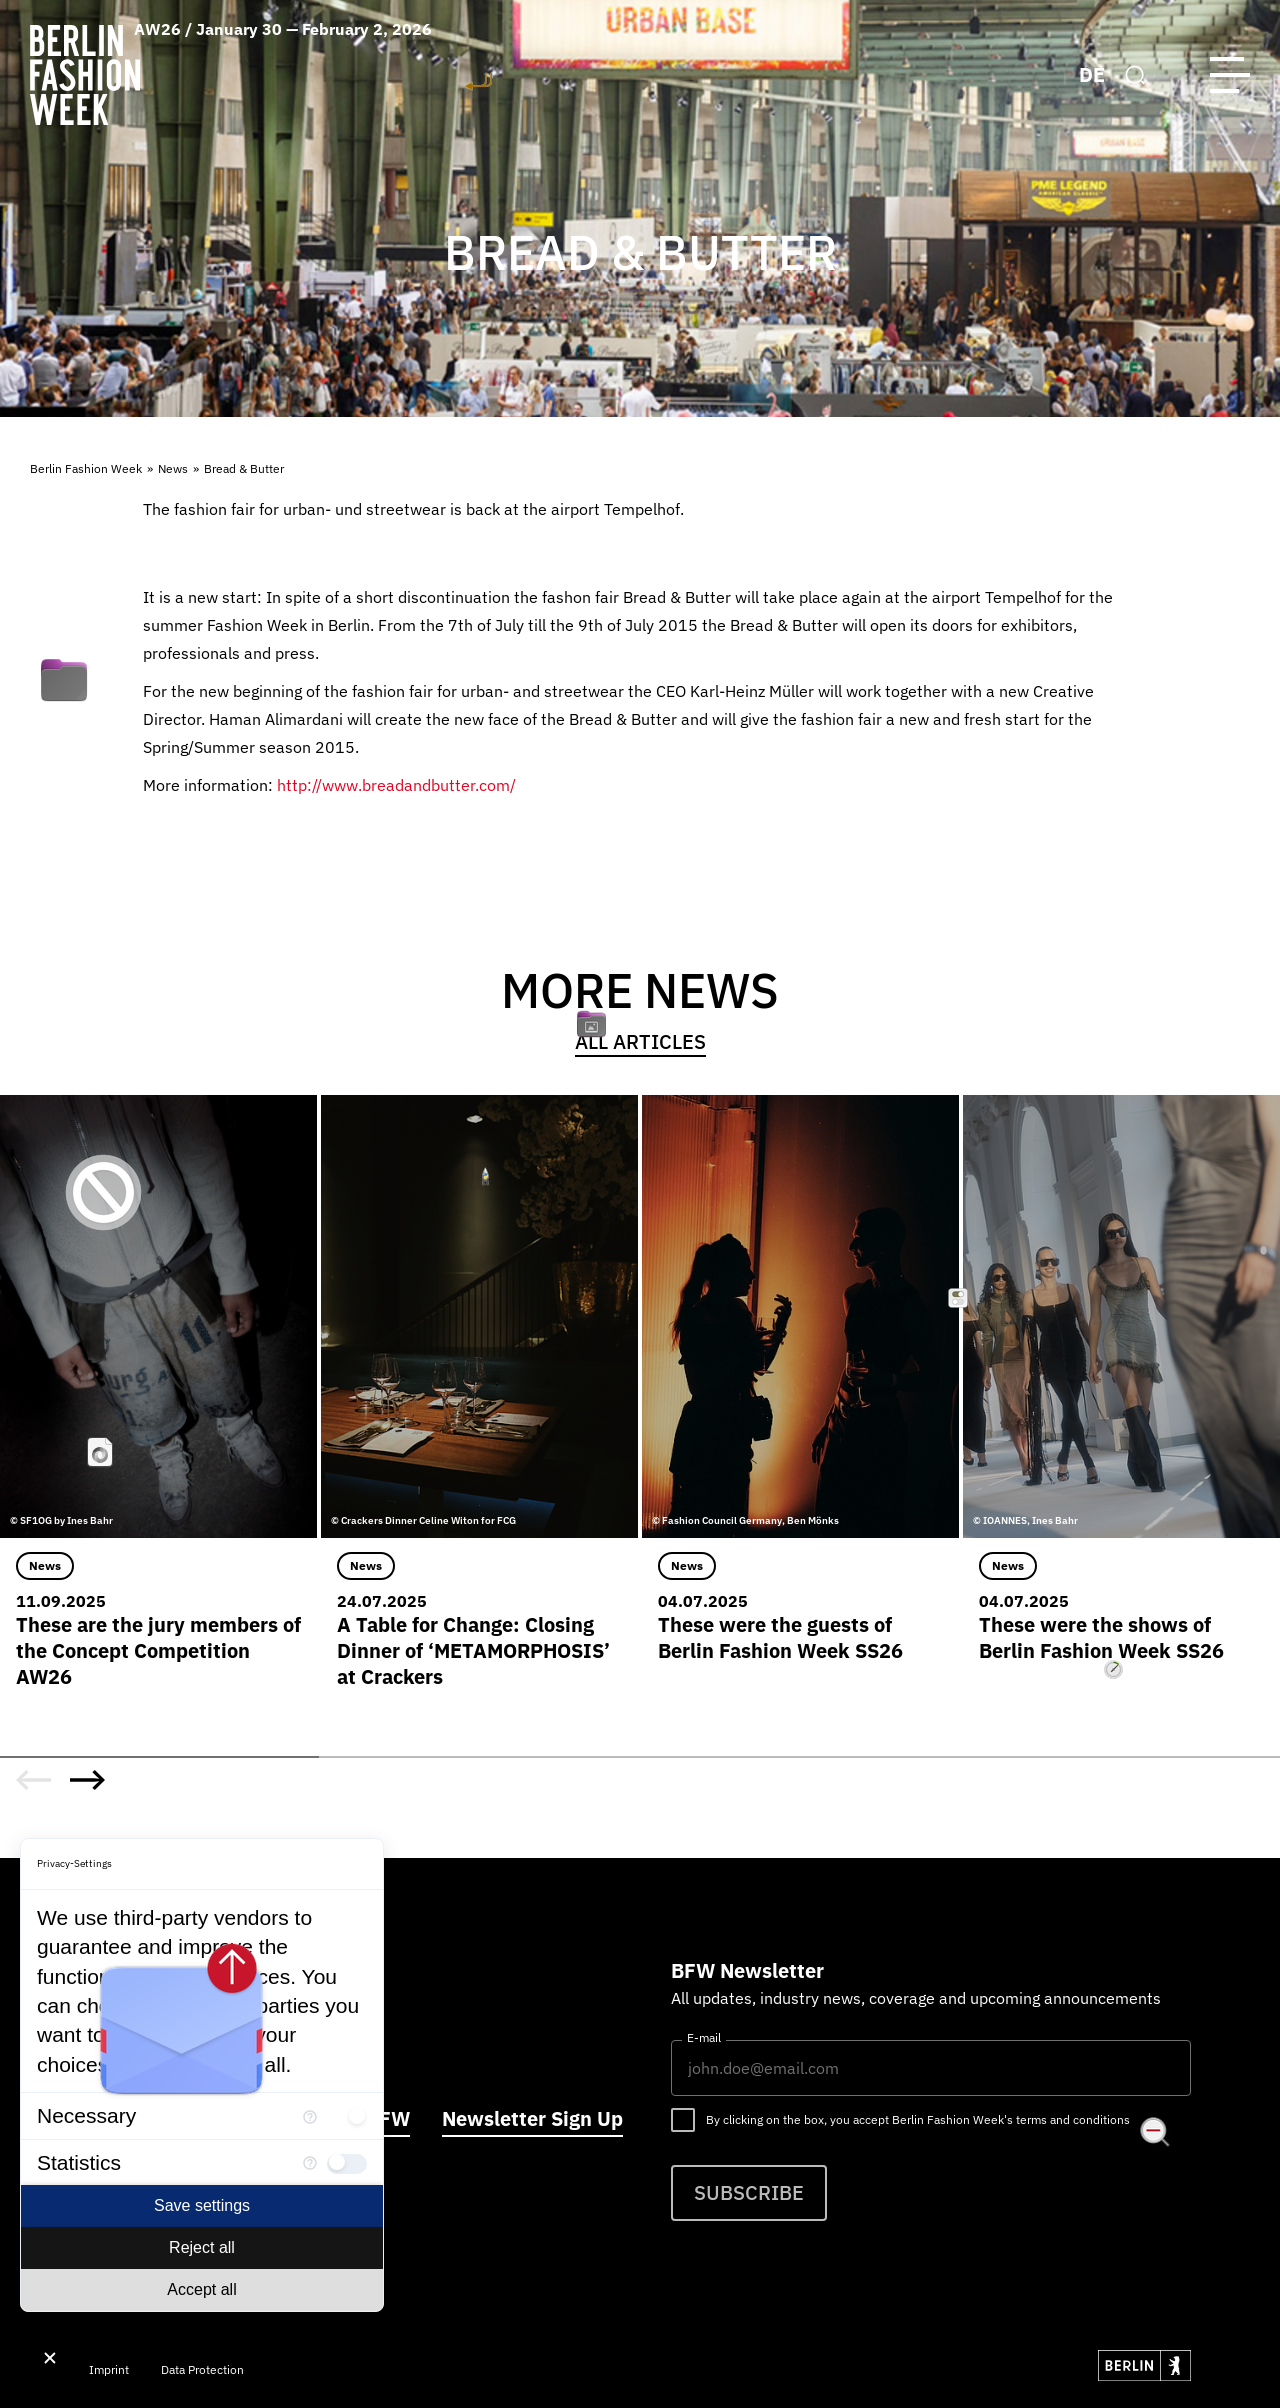 This screenshot has width=1280, height=2408. Describe the element at coordinates (478, 80) in the screenshot. I see `reply to all recipients of an email` at that location.